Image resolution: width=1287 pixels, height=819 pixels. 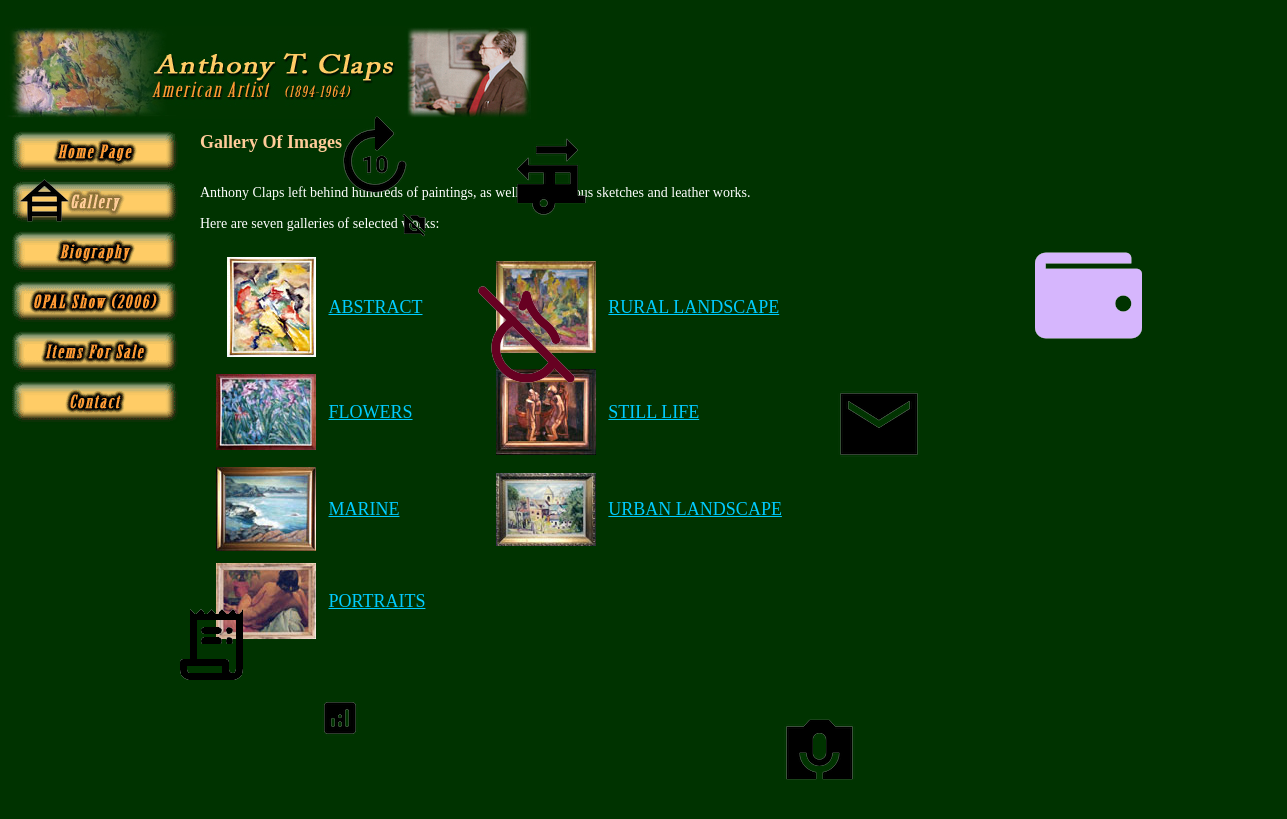 I want to click on view home exterior or siding options, so click(x=44, y=201).